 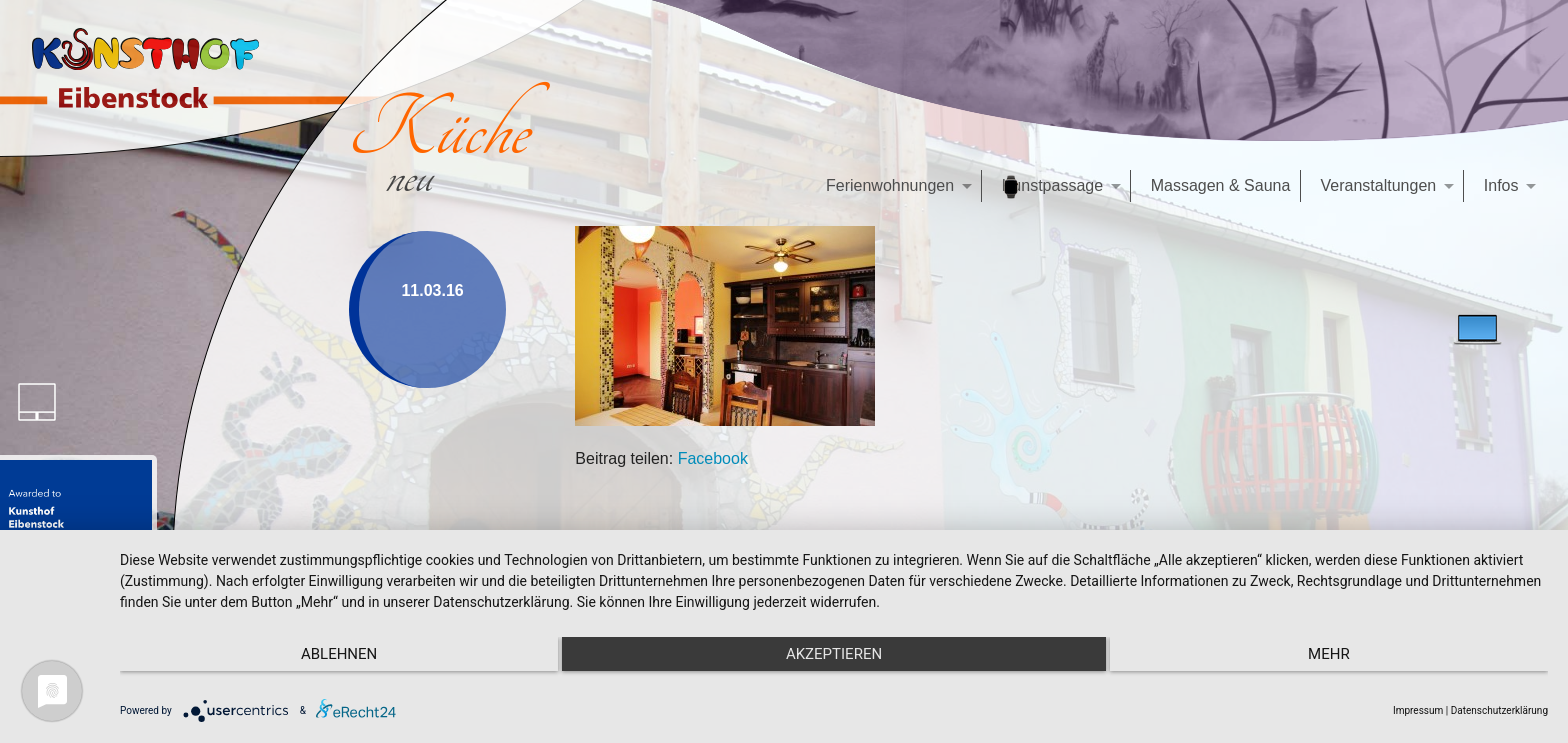 What do you see at coordinates (1011, 187) in the screenshot?
I see `apple watch series 10 device icon` at bounding box center [1011, 187].